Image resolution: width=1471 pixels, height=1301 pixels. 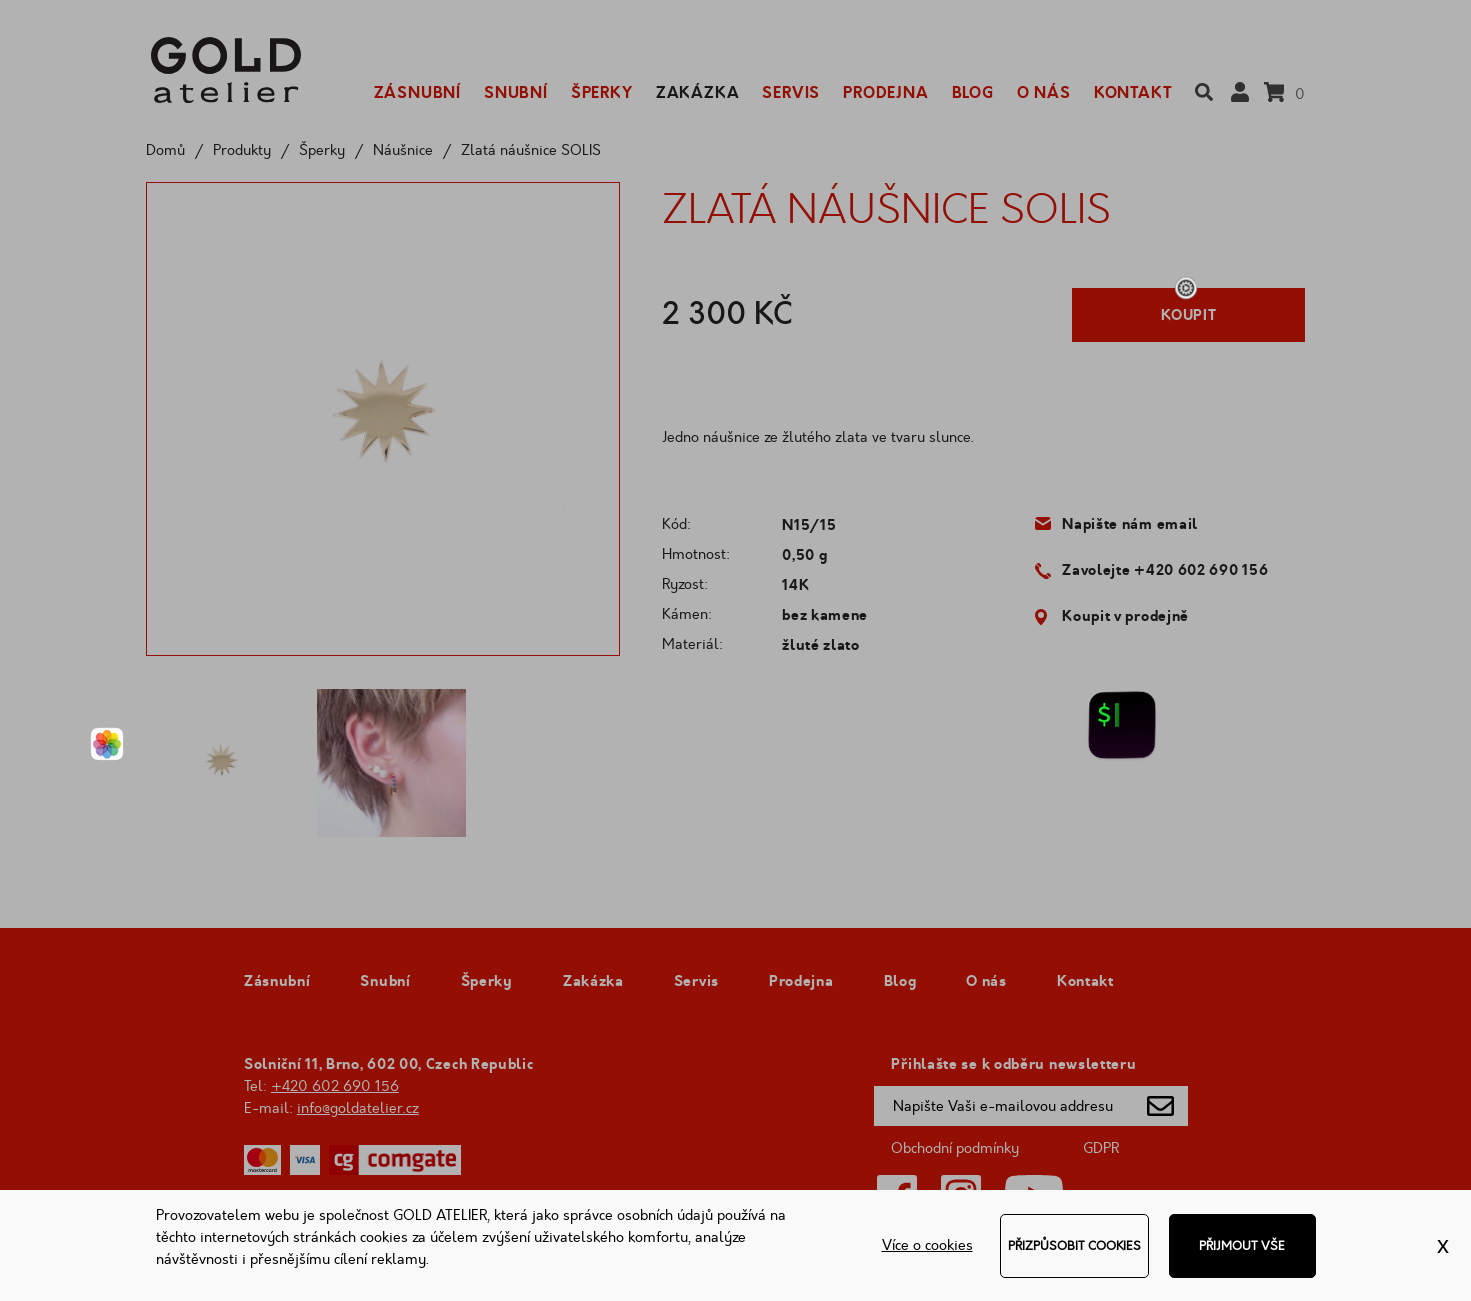 What do you see at coordinates (107, 744) in the screenshot?
I see `open the photos app` at bounding box center [107, 744].